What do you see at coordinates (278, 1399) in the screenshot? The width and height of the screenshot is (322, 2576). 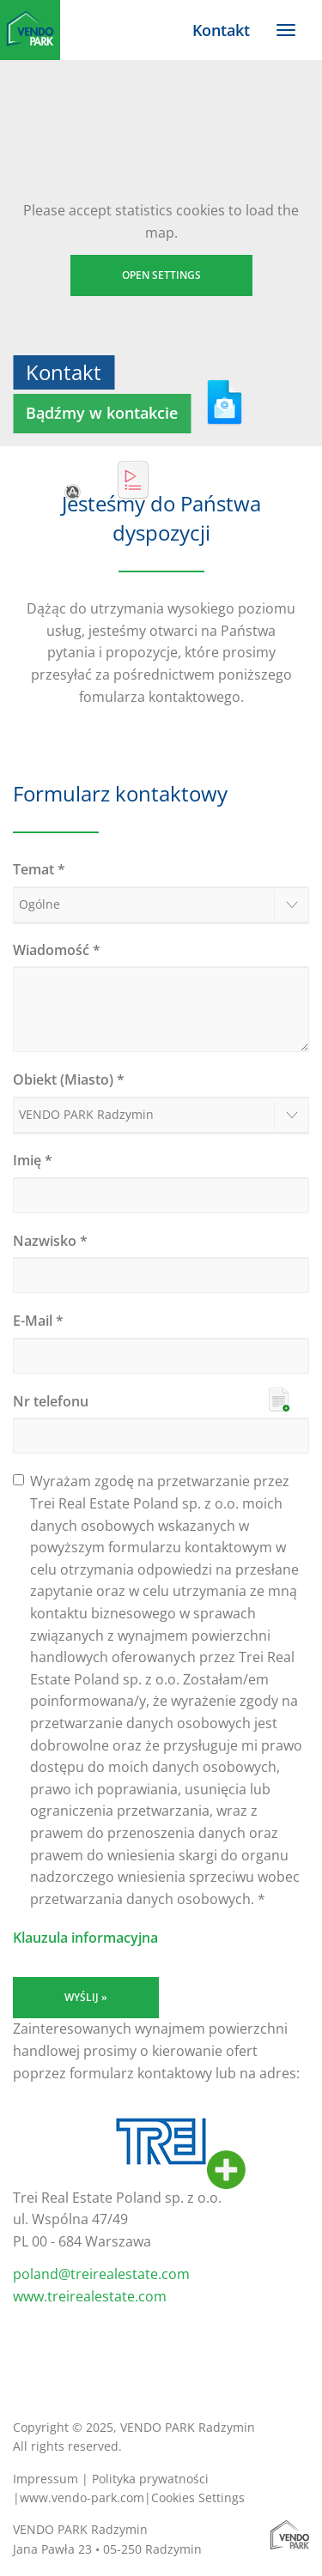 I see `create a new document` at bounding box center [278, 1399].